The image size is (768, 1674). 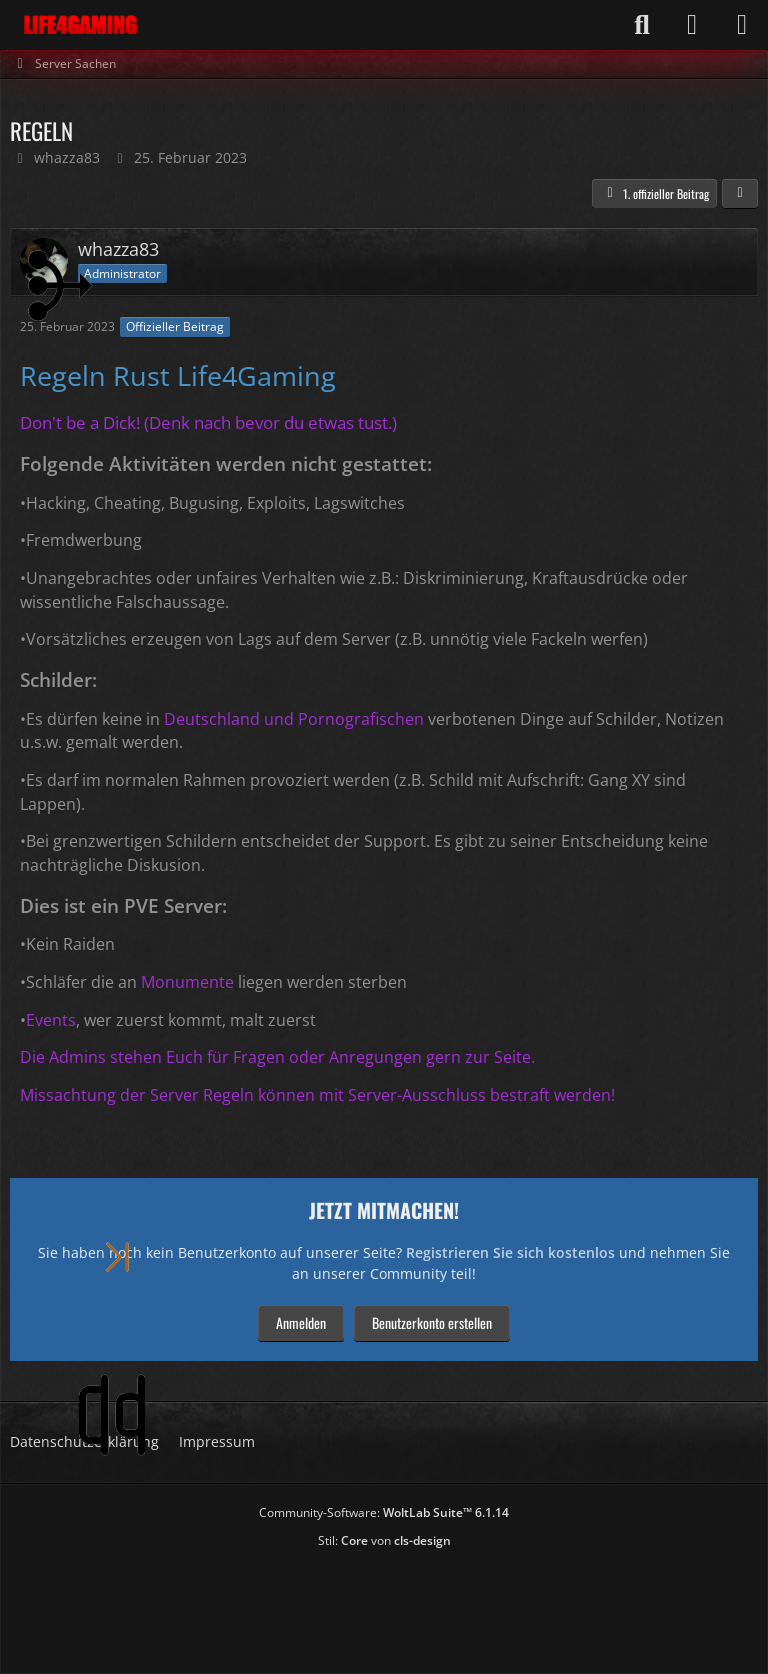 What do you see at coordinates (60, 285) in the screenshot?
I see `merge or combine multiple inputs into one output` at bounding box center [60, 285].